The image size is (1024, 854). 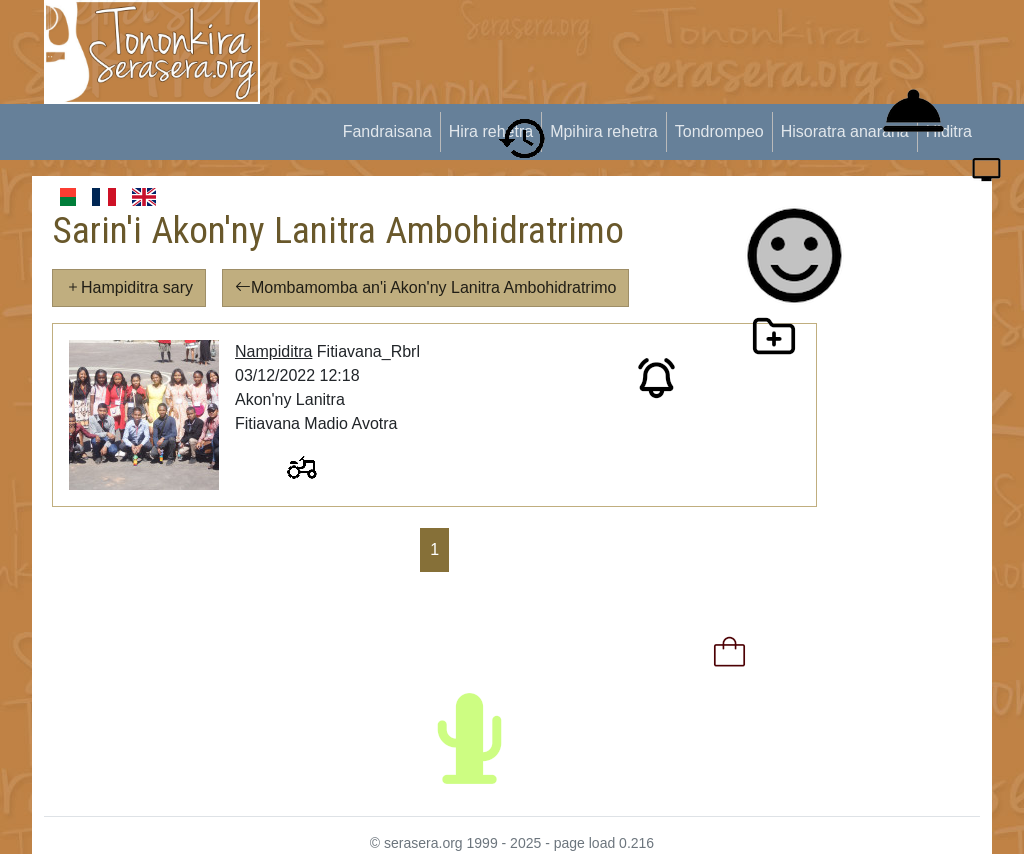 What do you see at coordinates (986, 169) in the screenshot?
I see `access tv or display settings` at bounding box center [986, 169].